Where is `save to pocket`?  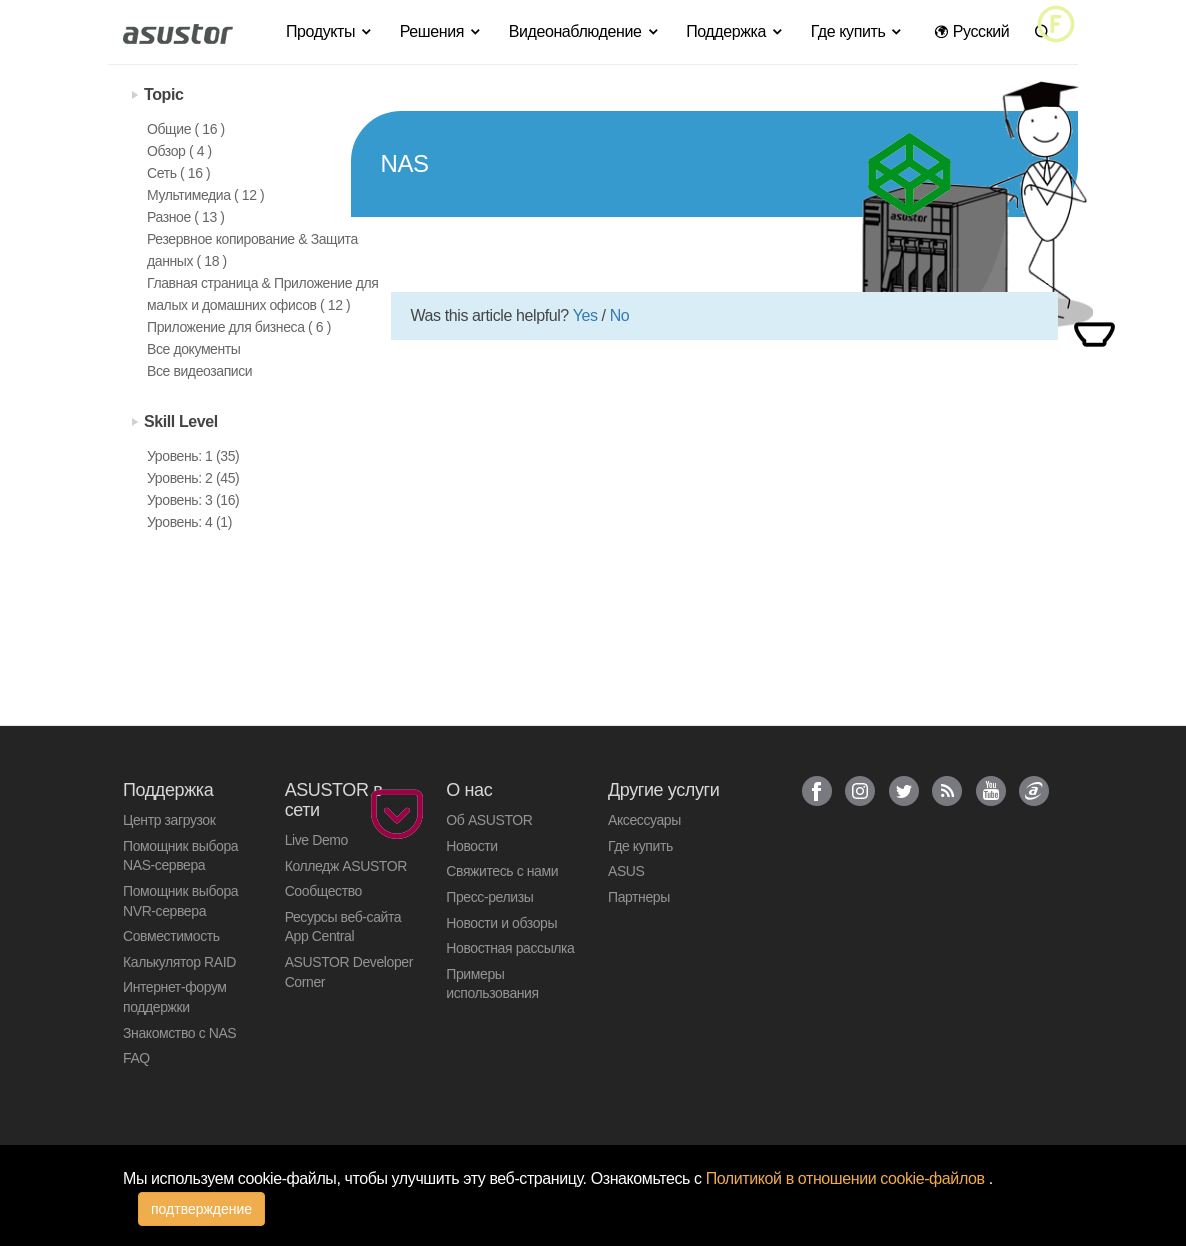
save to pocket is located at coordinates (397, 813).